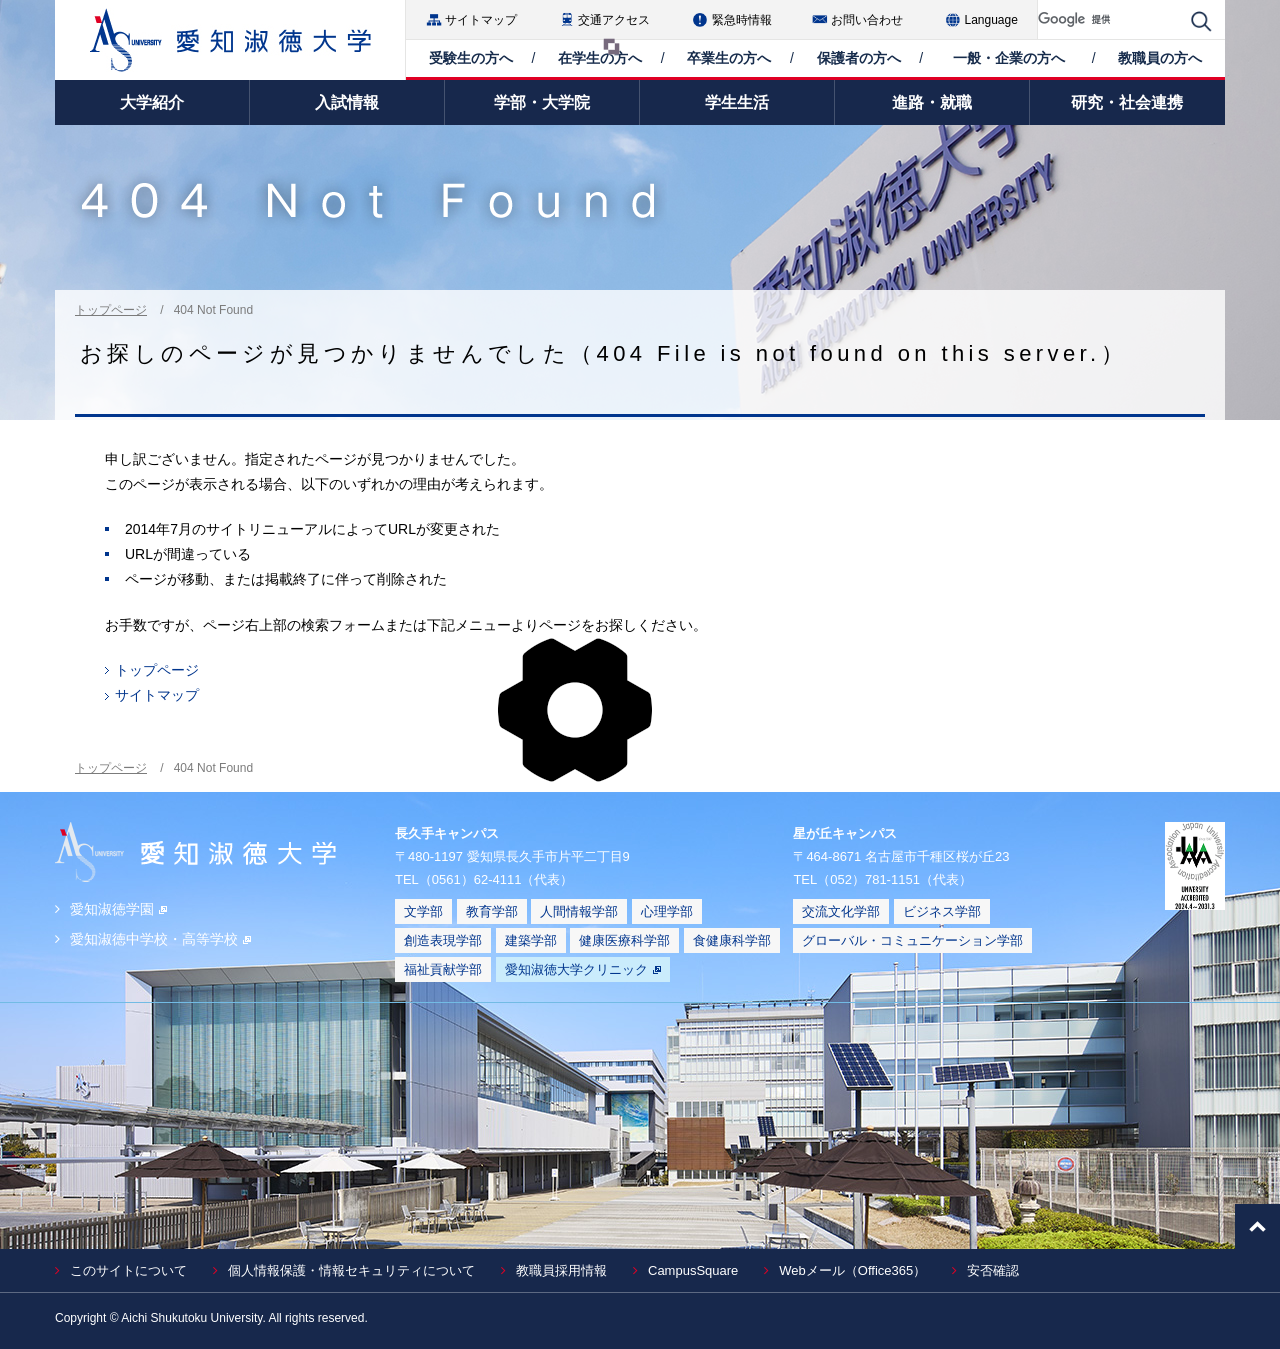 This screenshot has width=1280, height=1349. I want to click on access settings or preferences, so click(575, 710).